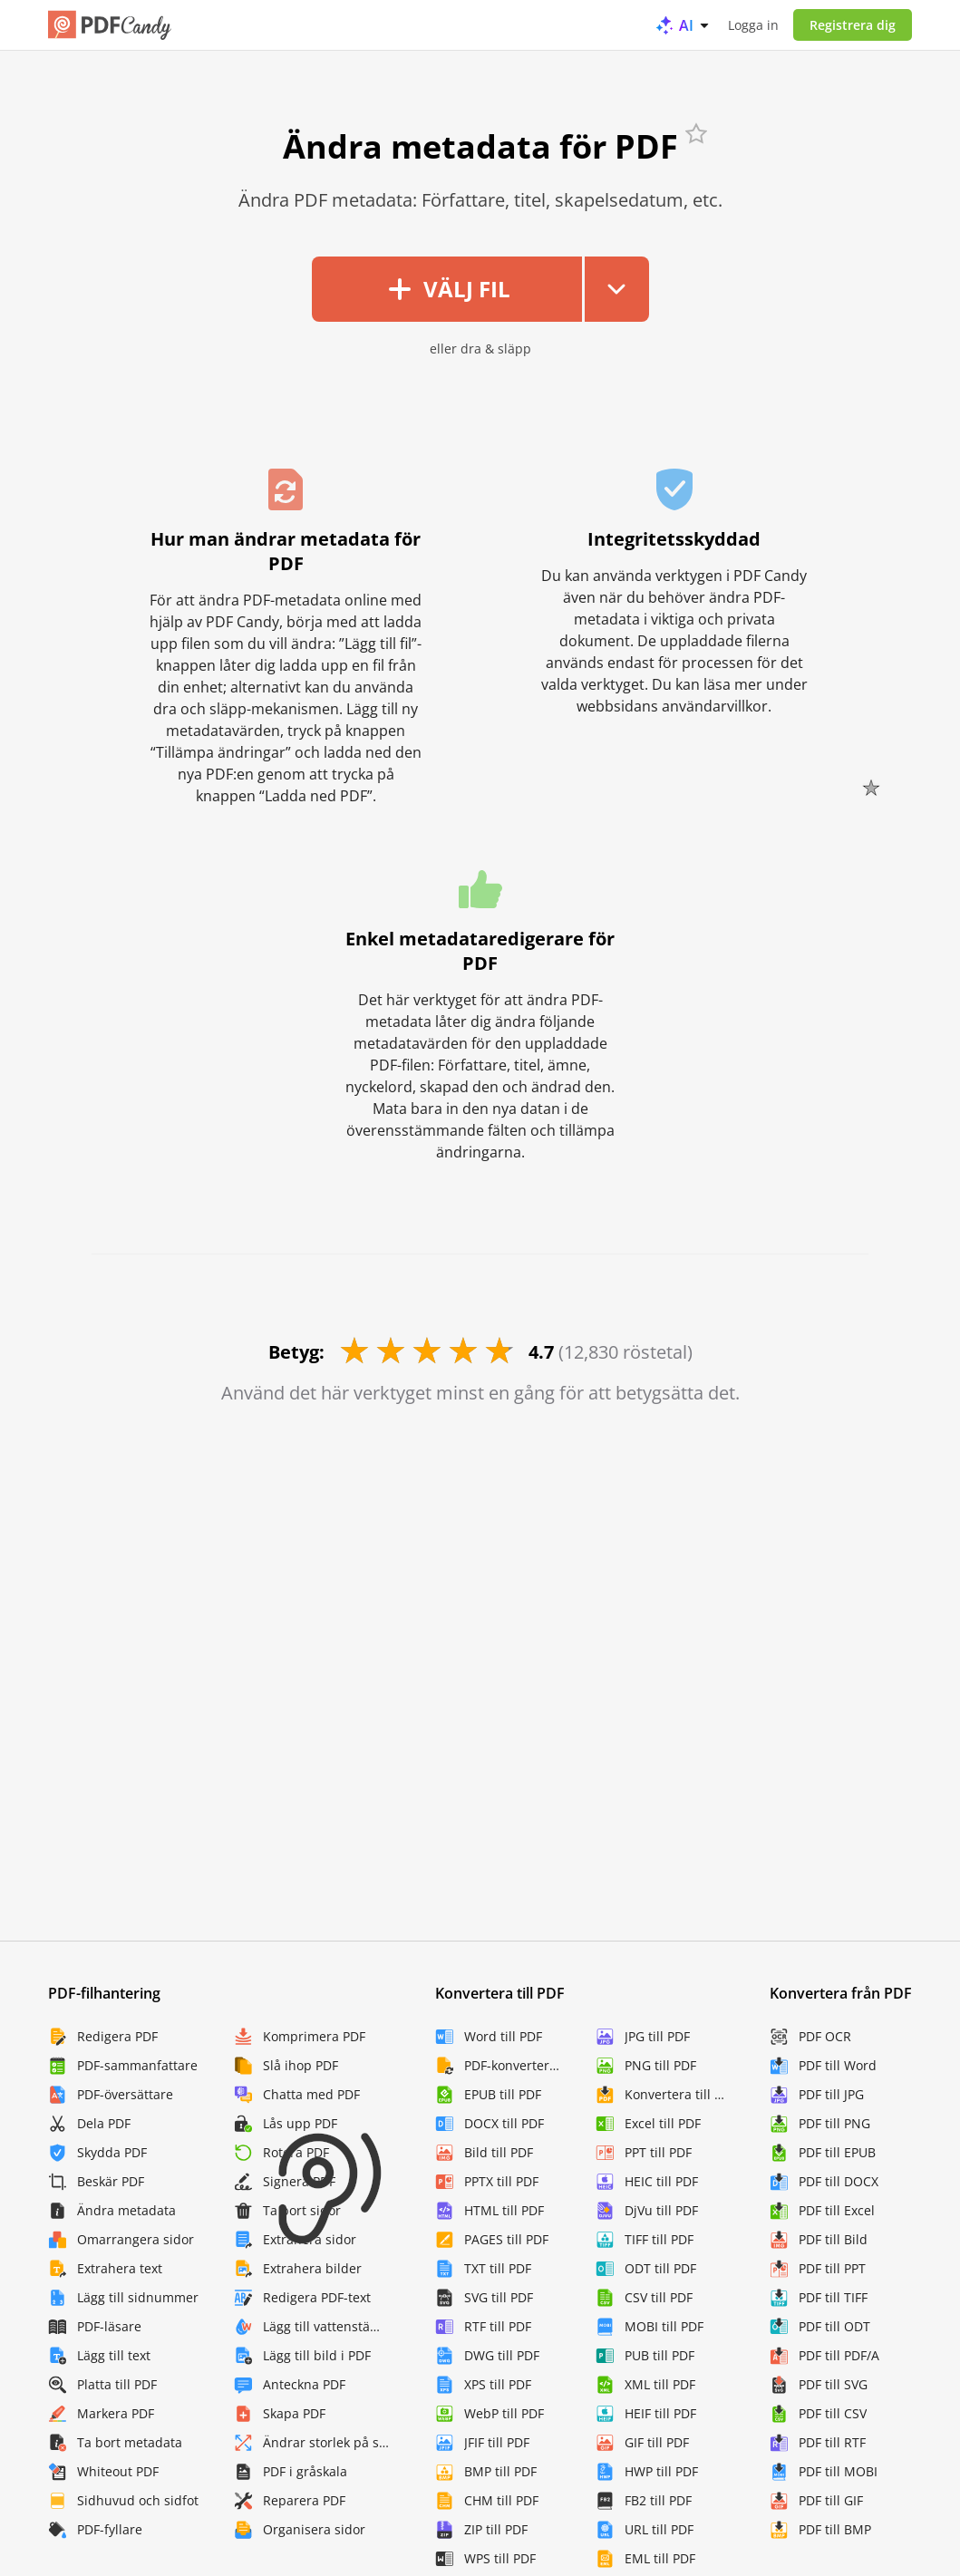  Describe the element at coordinates (325, 2188) in the screenshot. I see `access hearing accessibility settings` at that location.